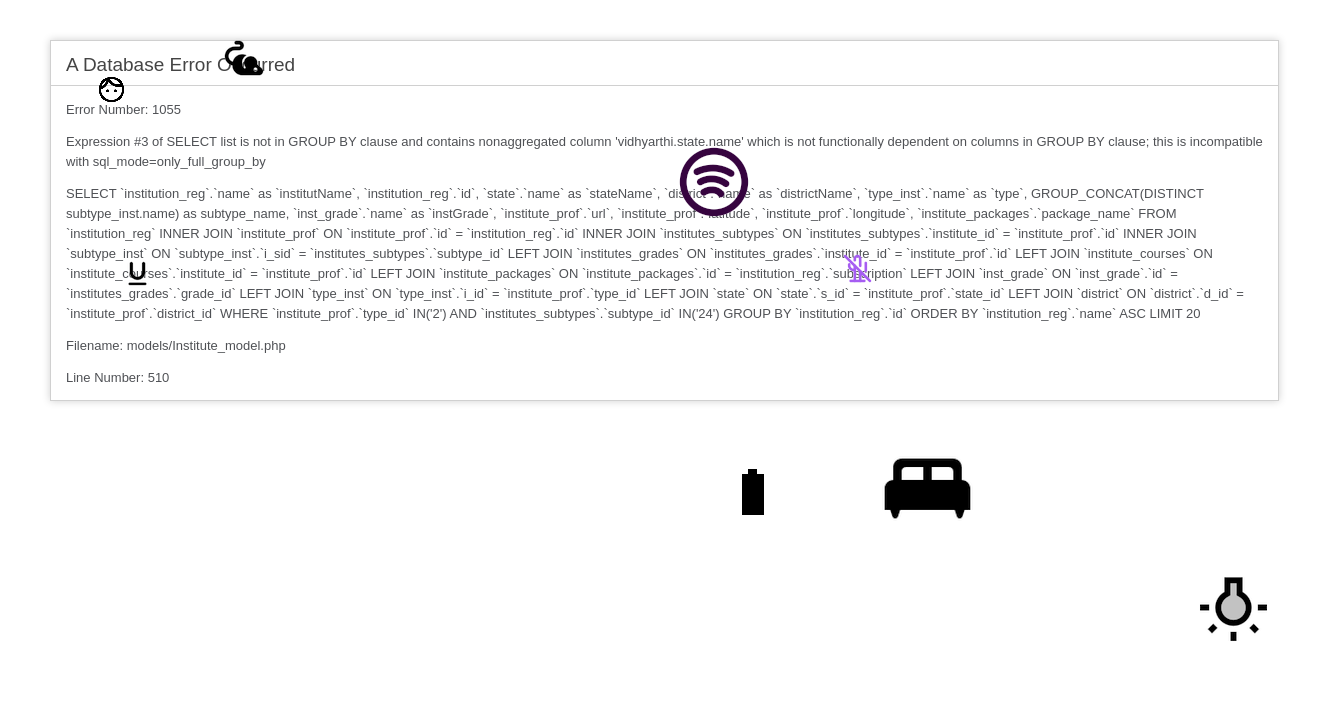  I want to click on indicates battery is fully charged, so click(753, 492).